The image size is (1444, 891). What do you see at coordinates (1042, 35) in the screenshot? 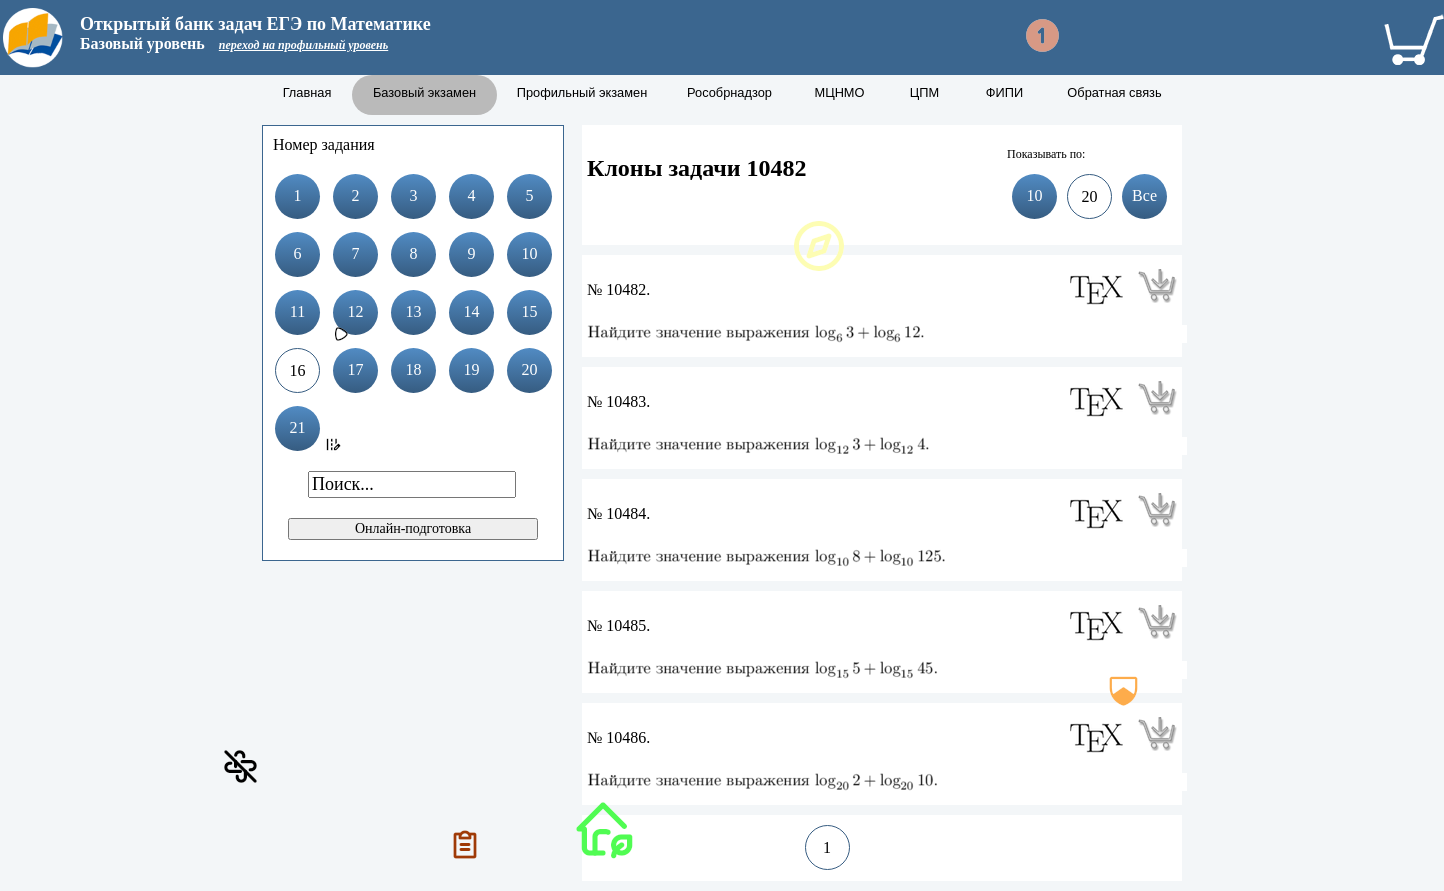
I see `indicates the first step in a sequence or process` at bounding box center [1042, 35].